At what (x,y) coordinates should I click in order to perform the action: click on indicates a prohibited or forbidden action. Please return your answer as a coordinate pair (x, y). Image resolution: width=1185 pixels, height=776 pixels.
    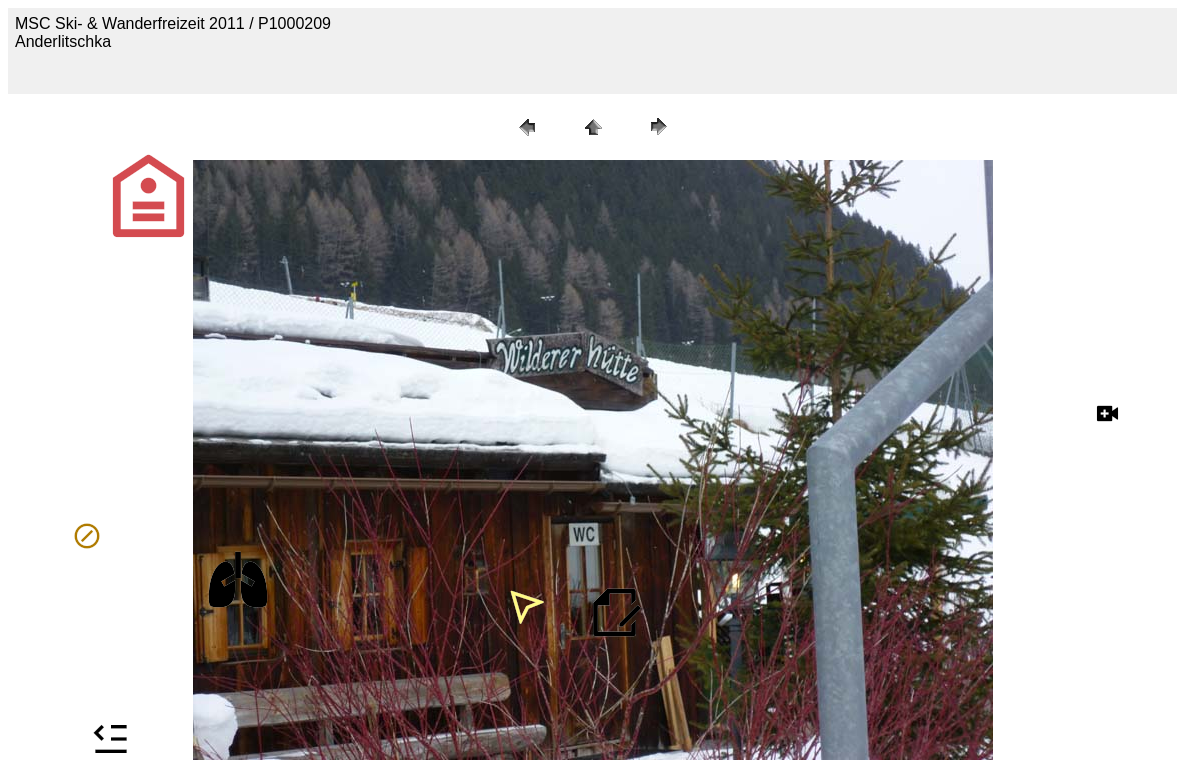
    Looking at the image, I should click on (87, 536).